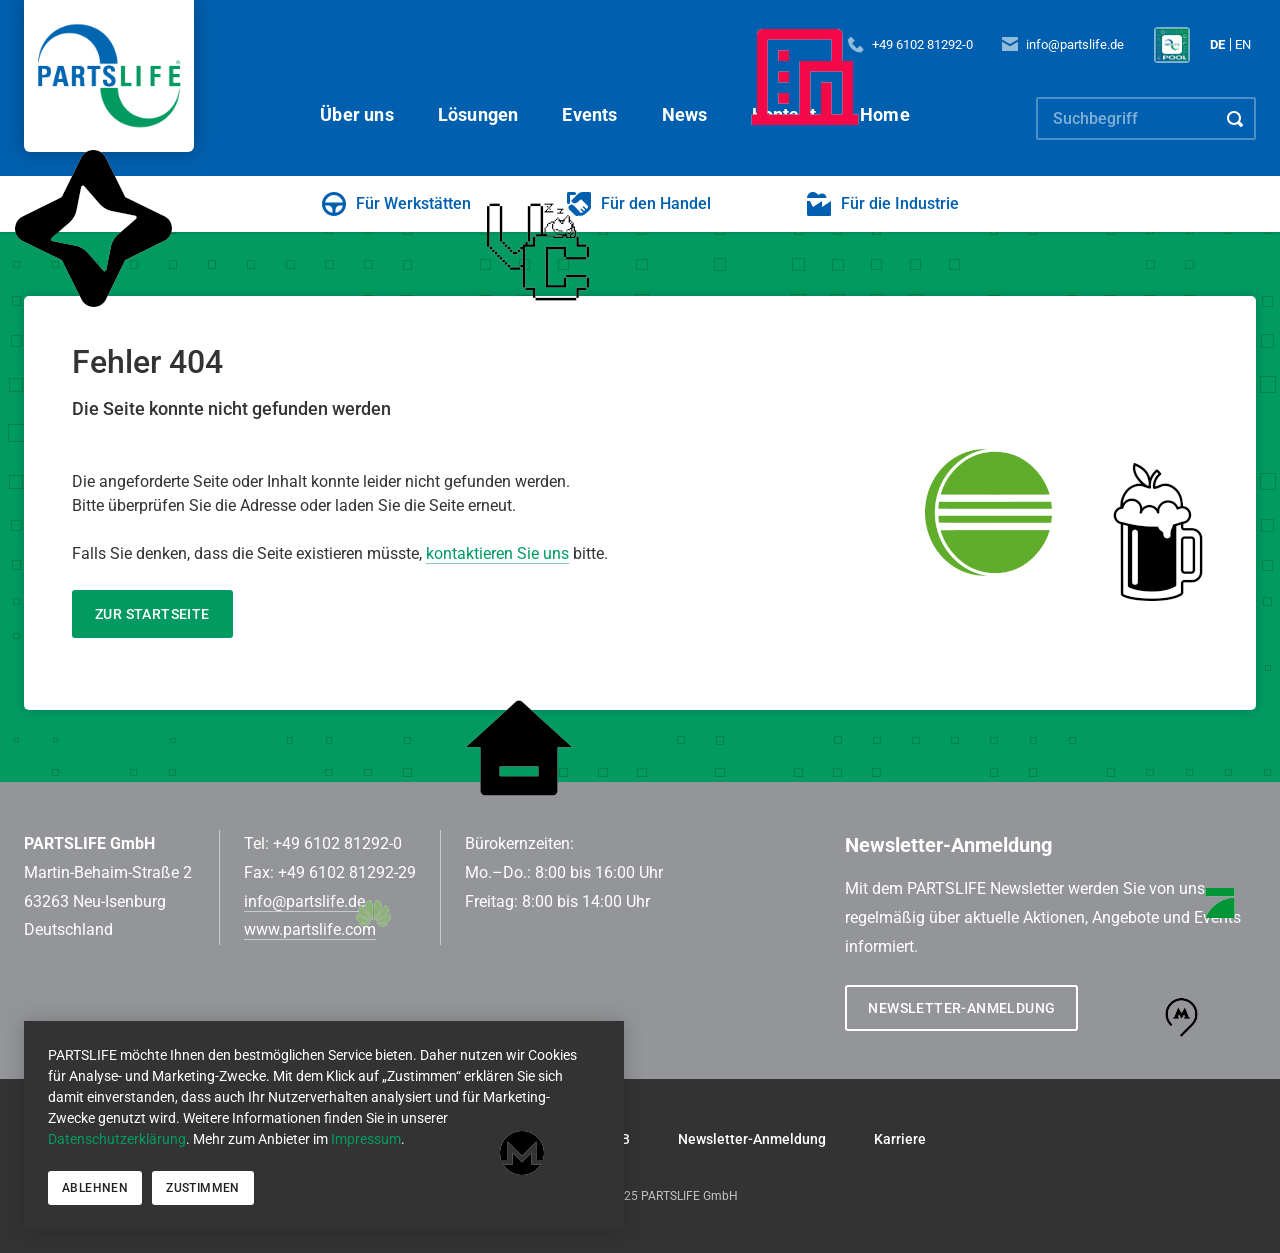 The height and width of the screenshot is (1253, 1280). Describe the element at coordinates (522, 1153) in the screenshot. I see `monero cryptocurrency logo` at that location.